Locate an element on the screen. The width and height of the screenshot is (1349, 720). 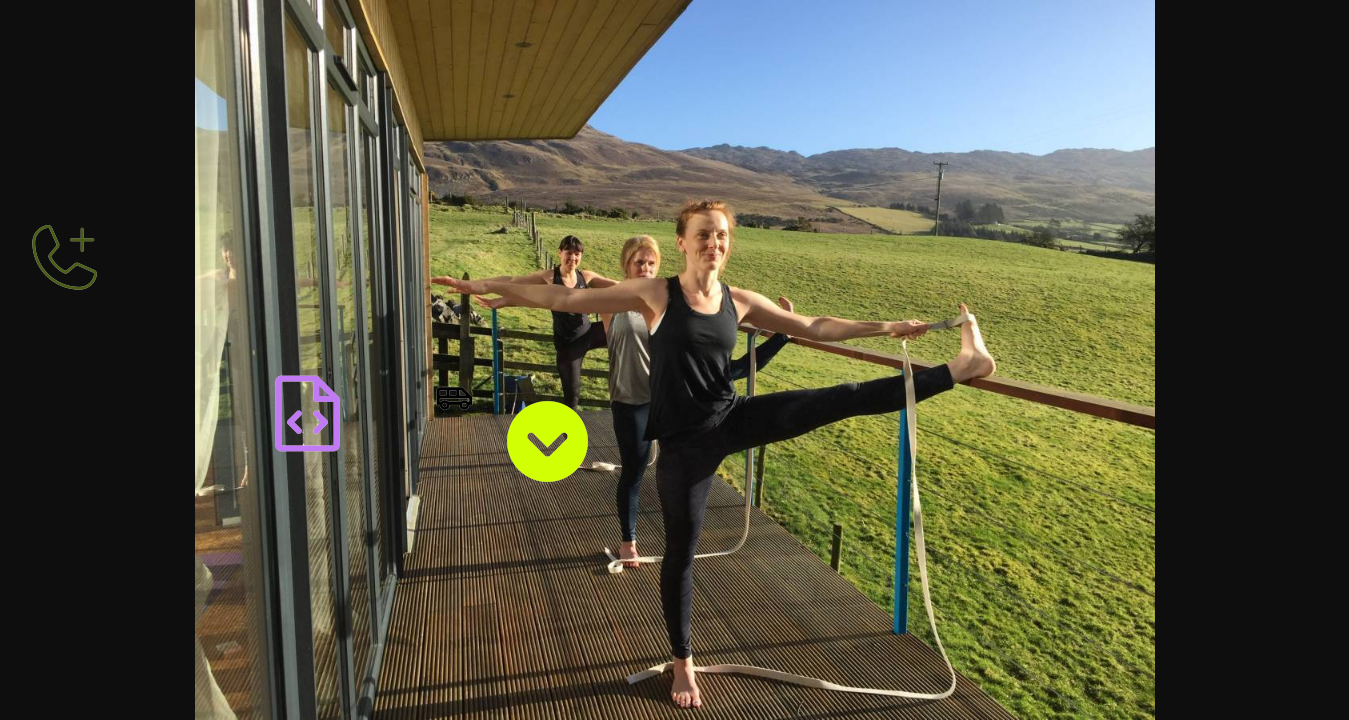
access airport shuttle services is located at coordinates (454, 398).